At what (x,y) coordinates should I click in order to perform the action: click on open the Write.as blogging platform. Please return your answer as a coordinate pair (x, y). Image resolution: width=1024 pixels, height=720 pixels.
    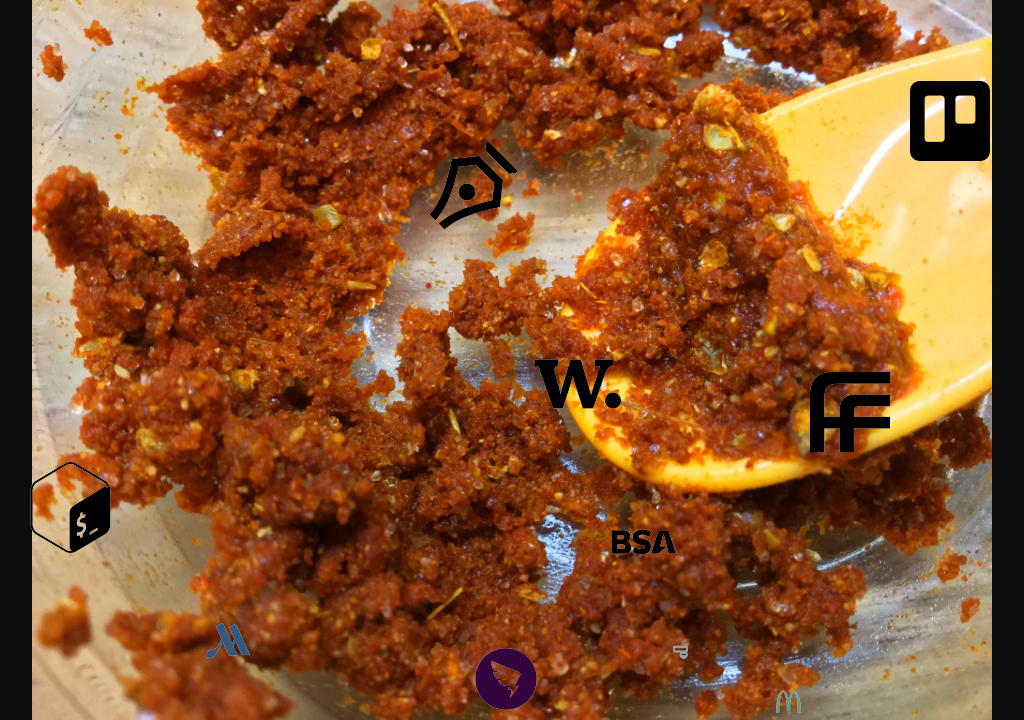
    Looking at the image, I should click on (578, 384).